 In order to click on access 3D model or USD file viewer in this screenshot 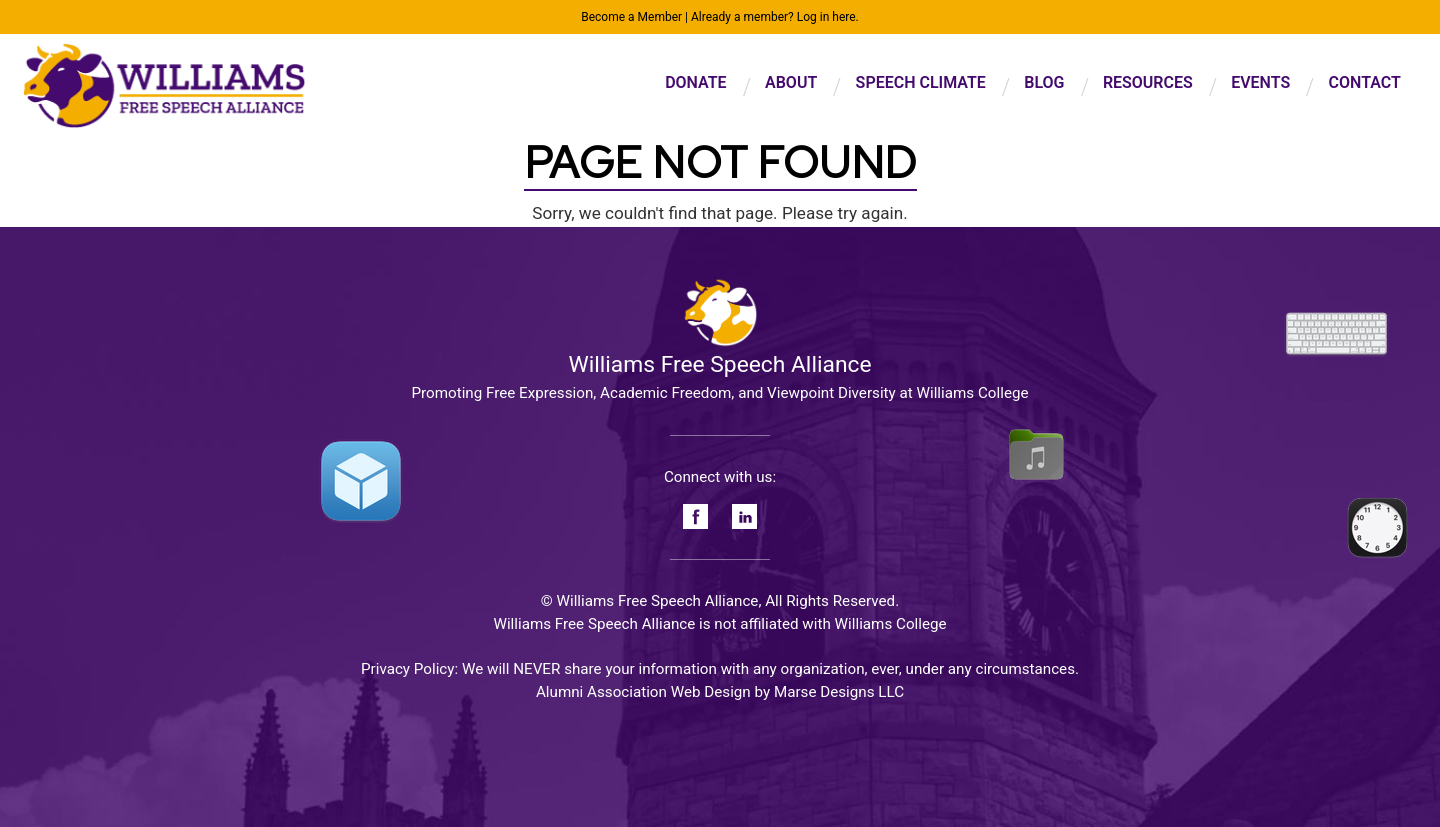, I will do `click(361, 481)`.